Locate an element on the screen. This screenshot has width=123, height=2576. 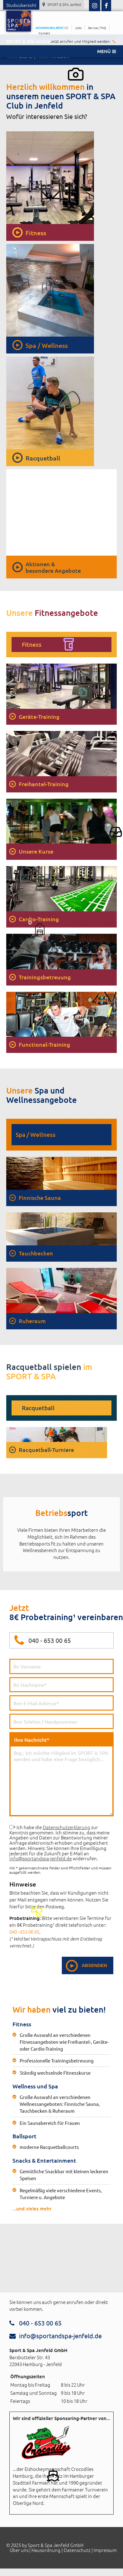
indicates weather protection is disabled is located at coordinates (37, 1911).